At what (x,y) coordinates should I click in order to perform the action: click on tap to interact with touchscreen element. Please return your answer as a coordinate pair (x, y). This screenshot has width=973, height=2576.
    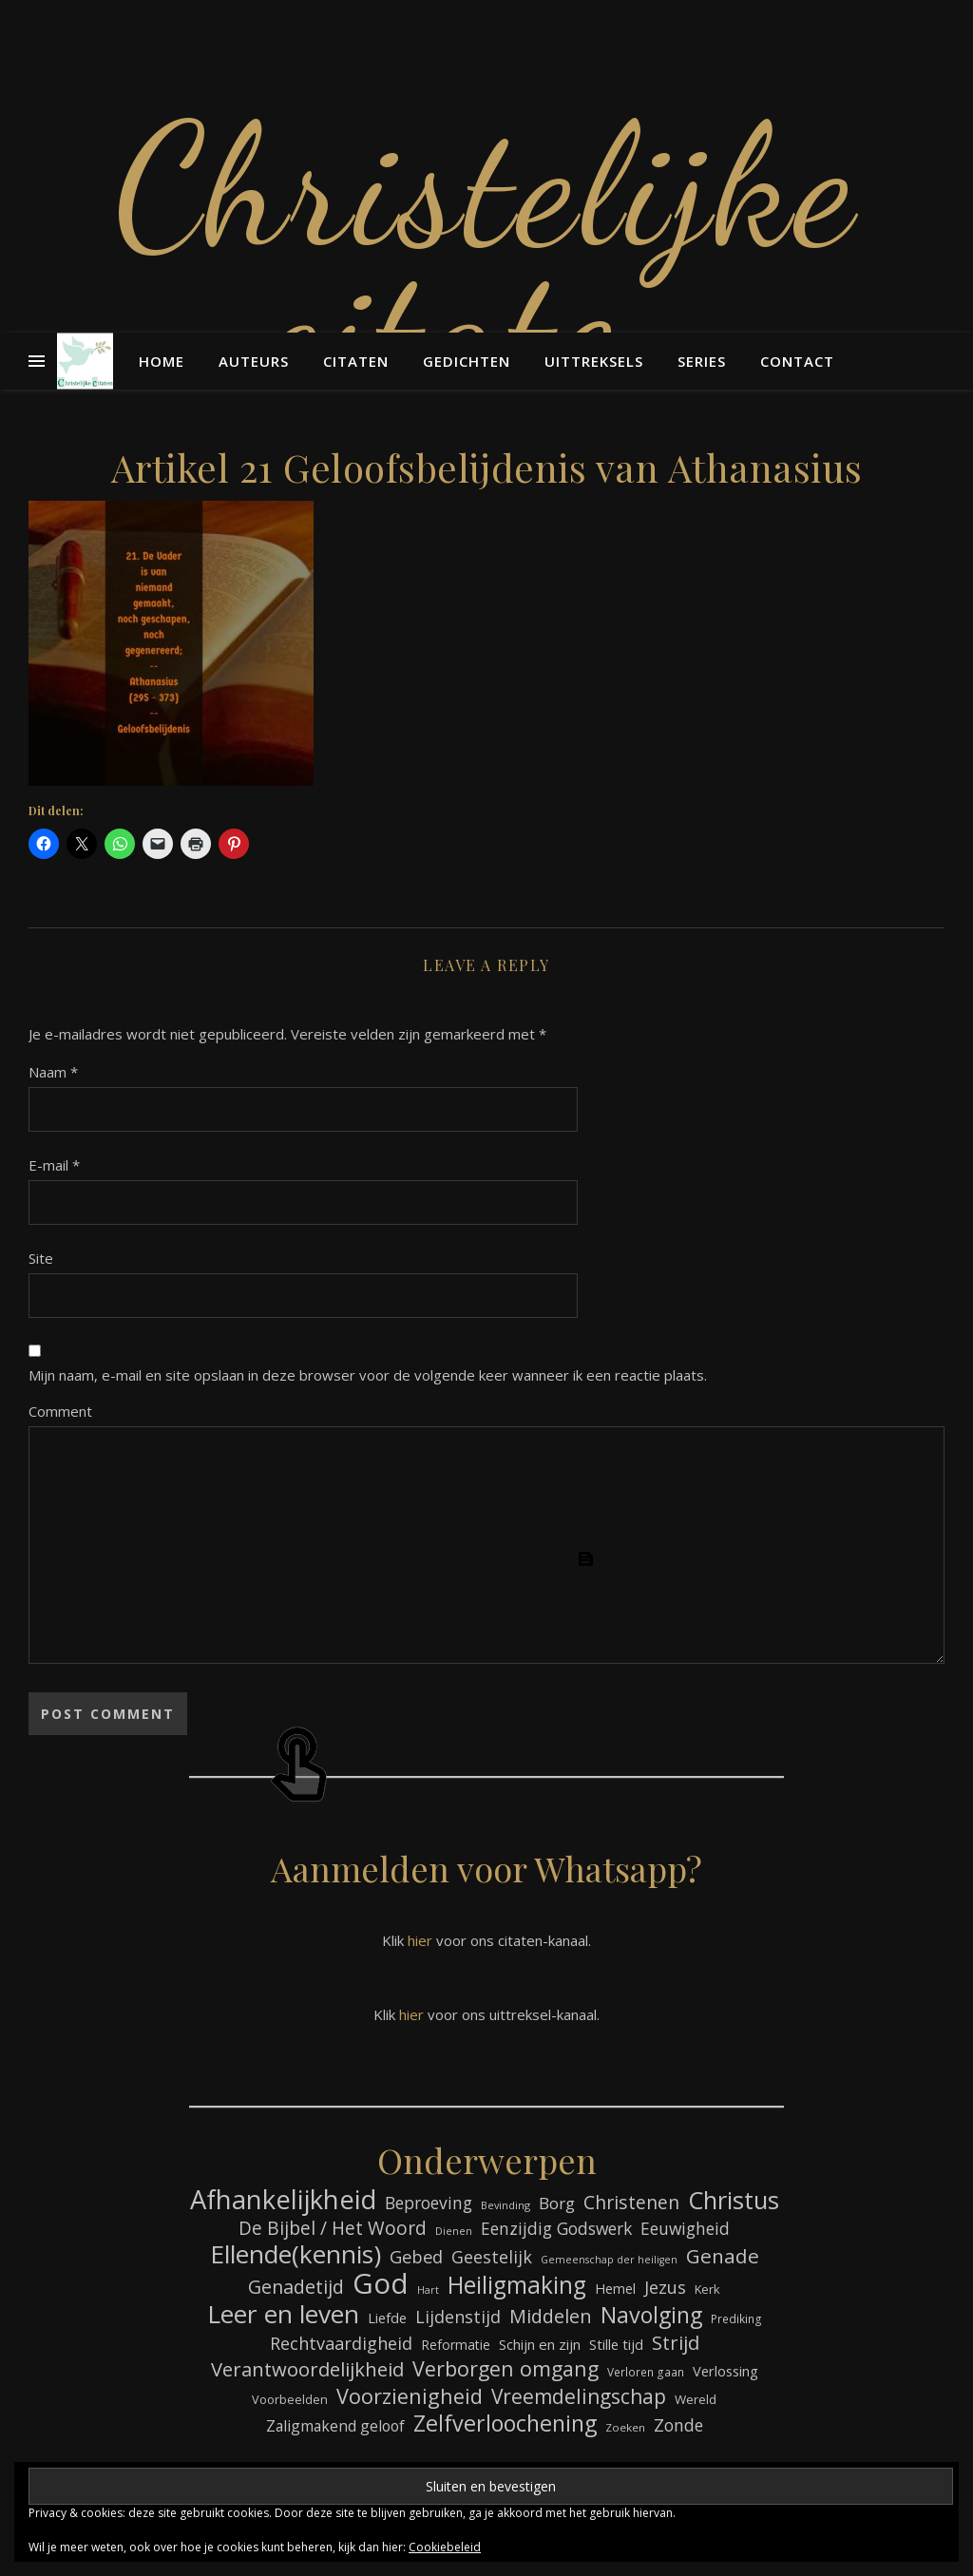
    Looking at the image, I should click on (298, 1765).